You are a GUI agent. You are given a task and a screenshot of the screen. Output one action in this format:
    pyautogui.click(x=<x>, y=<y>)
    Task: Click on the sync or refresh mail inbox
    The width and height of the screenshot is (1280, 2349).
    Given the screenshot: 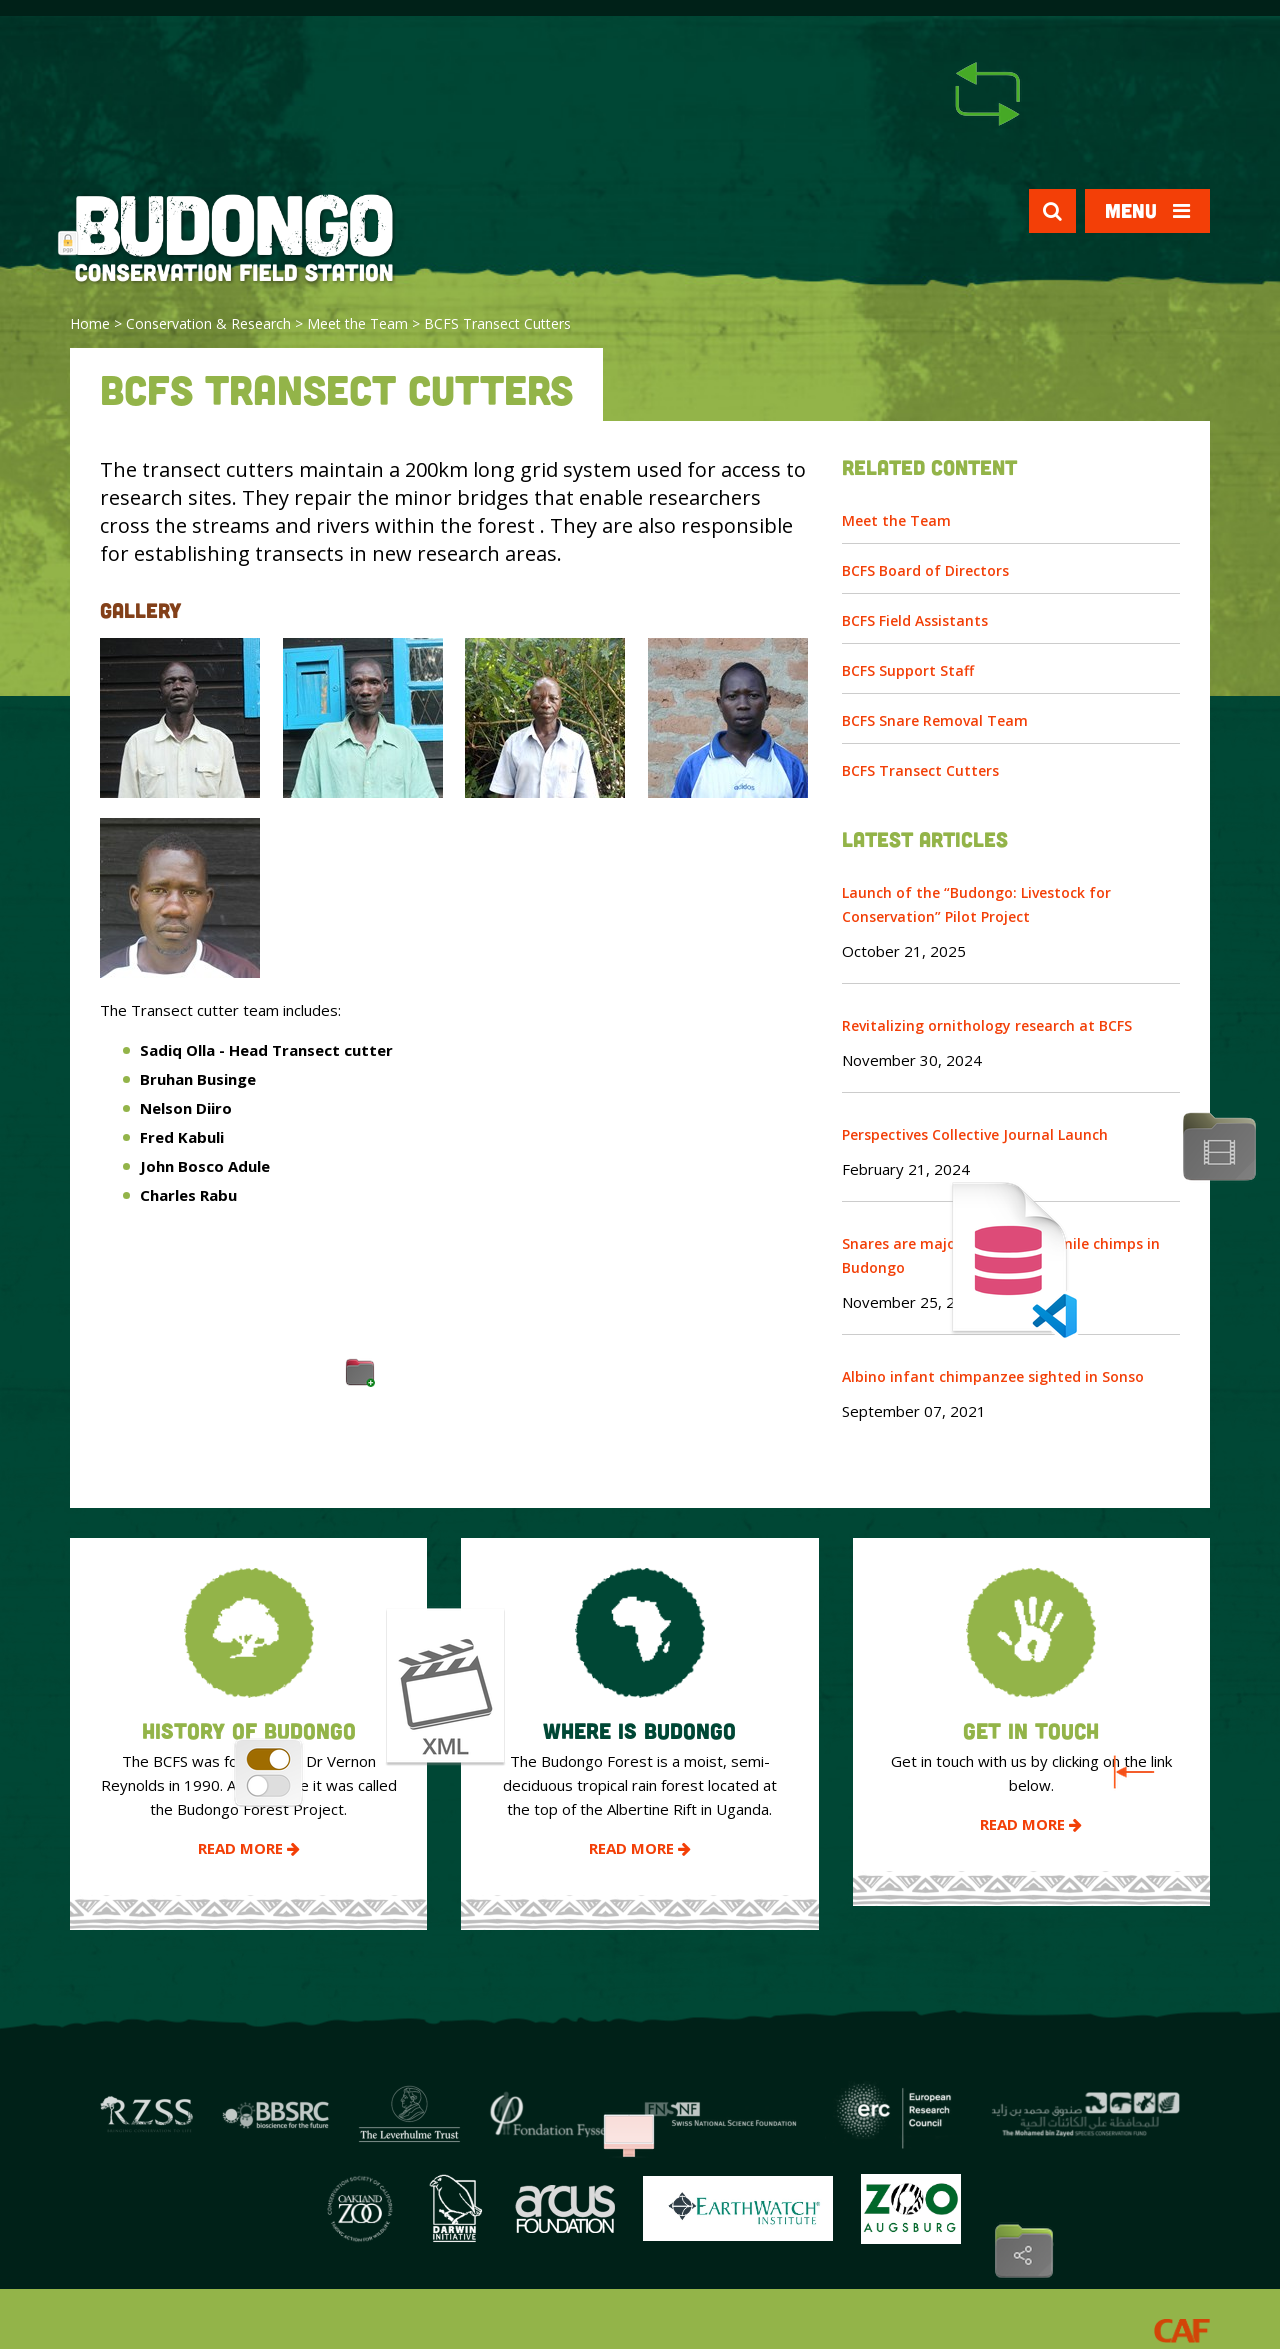 What is the action you would take?
    pyautogui.click(x=988, y=93)
    